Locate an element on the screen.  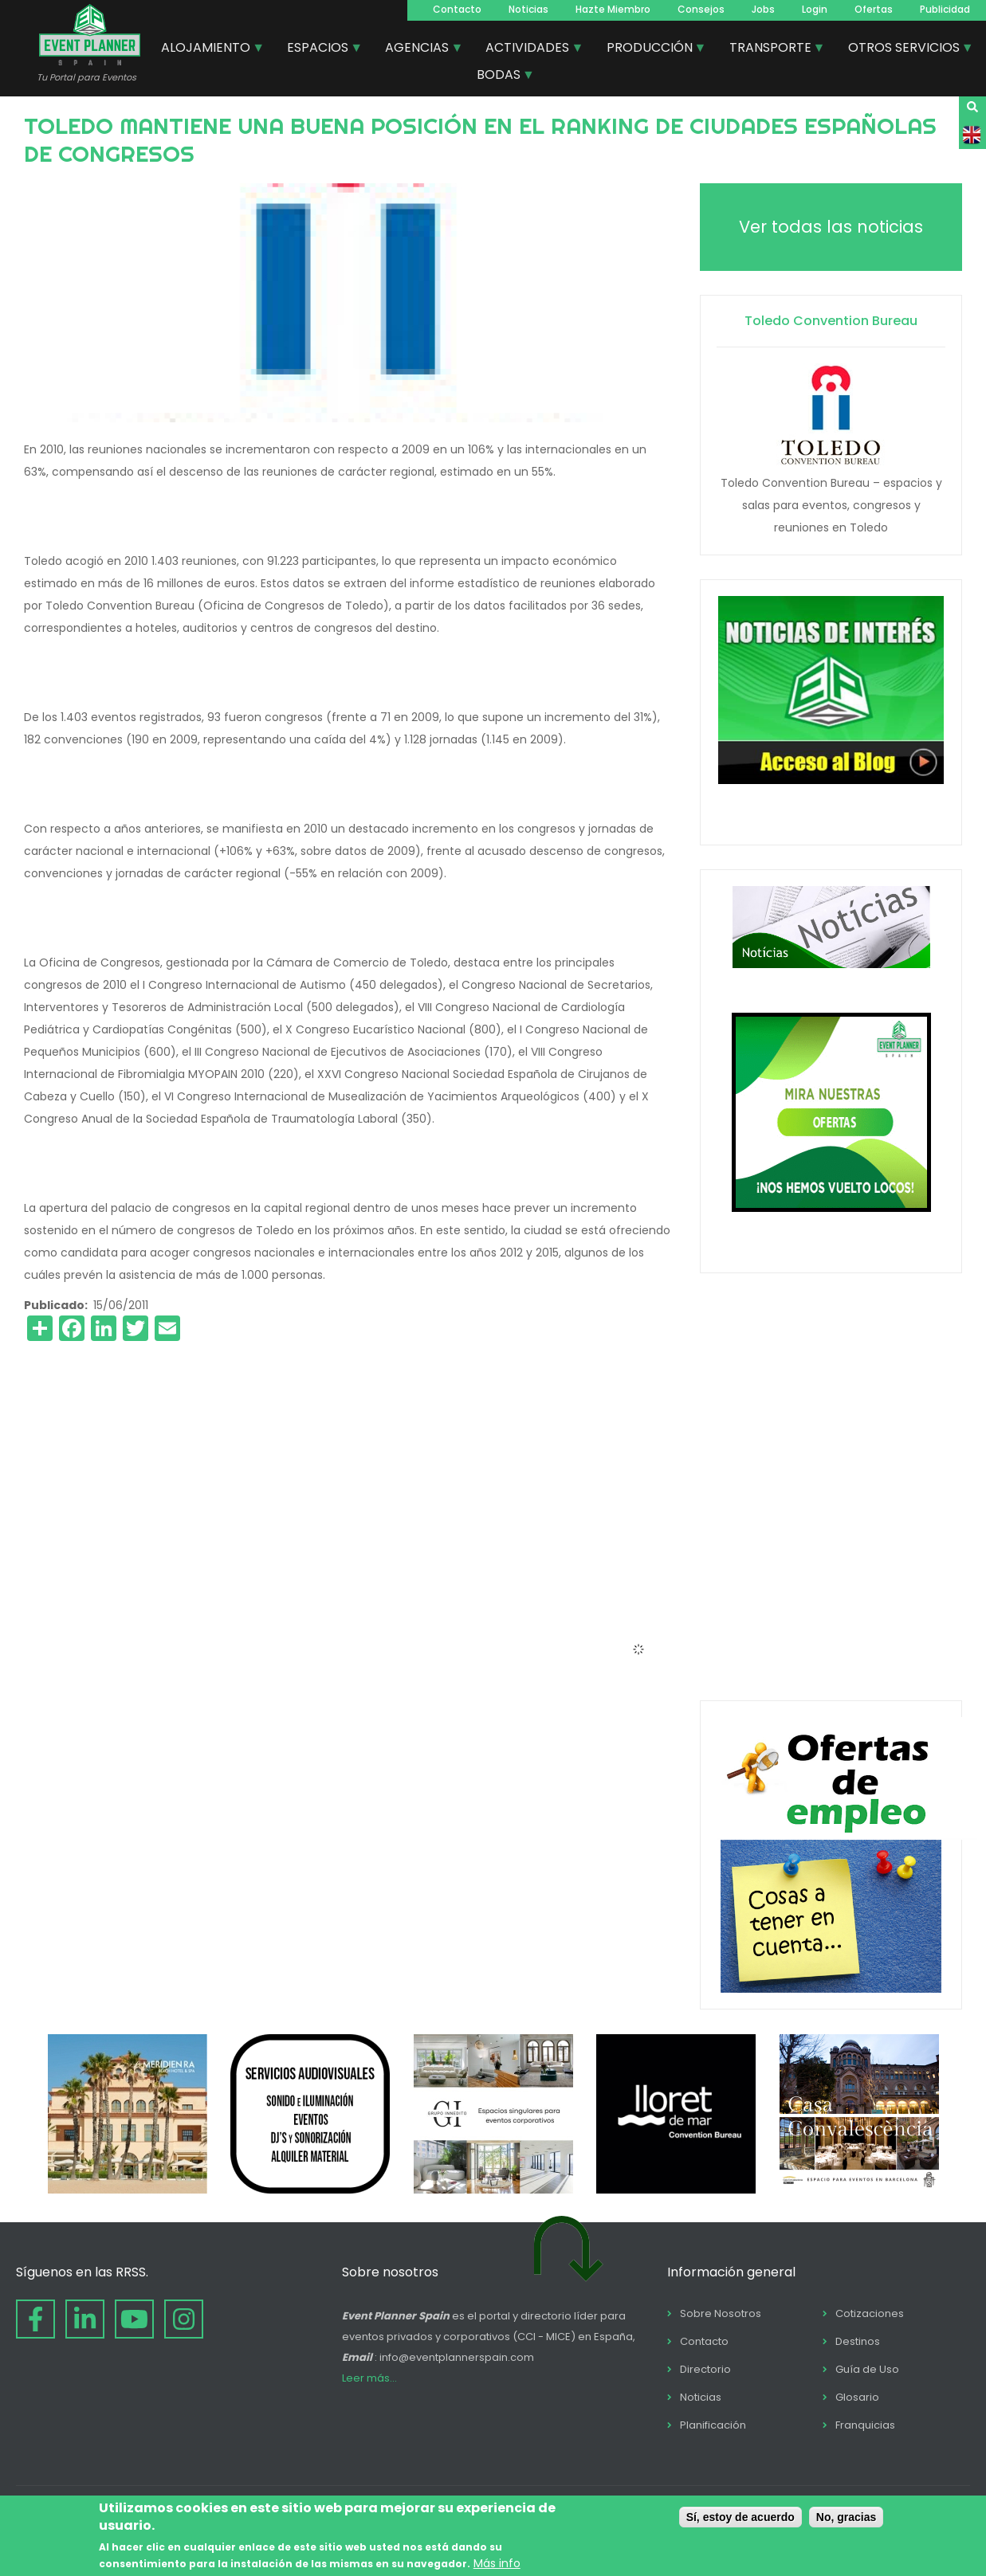
go back to the previous screen or step is located at coordinates (565, 2247).